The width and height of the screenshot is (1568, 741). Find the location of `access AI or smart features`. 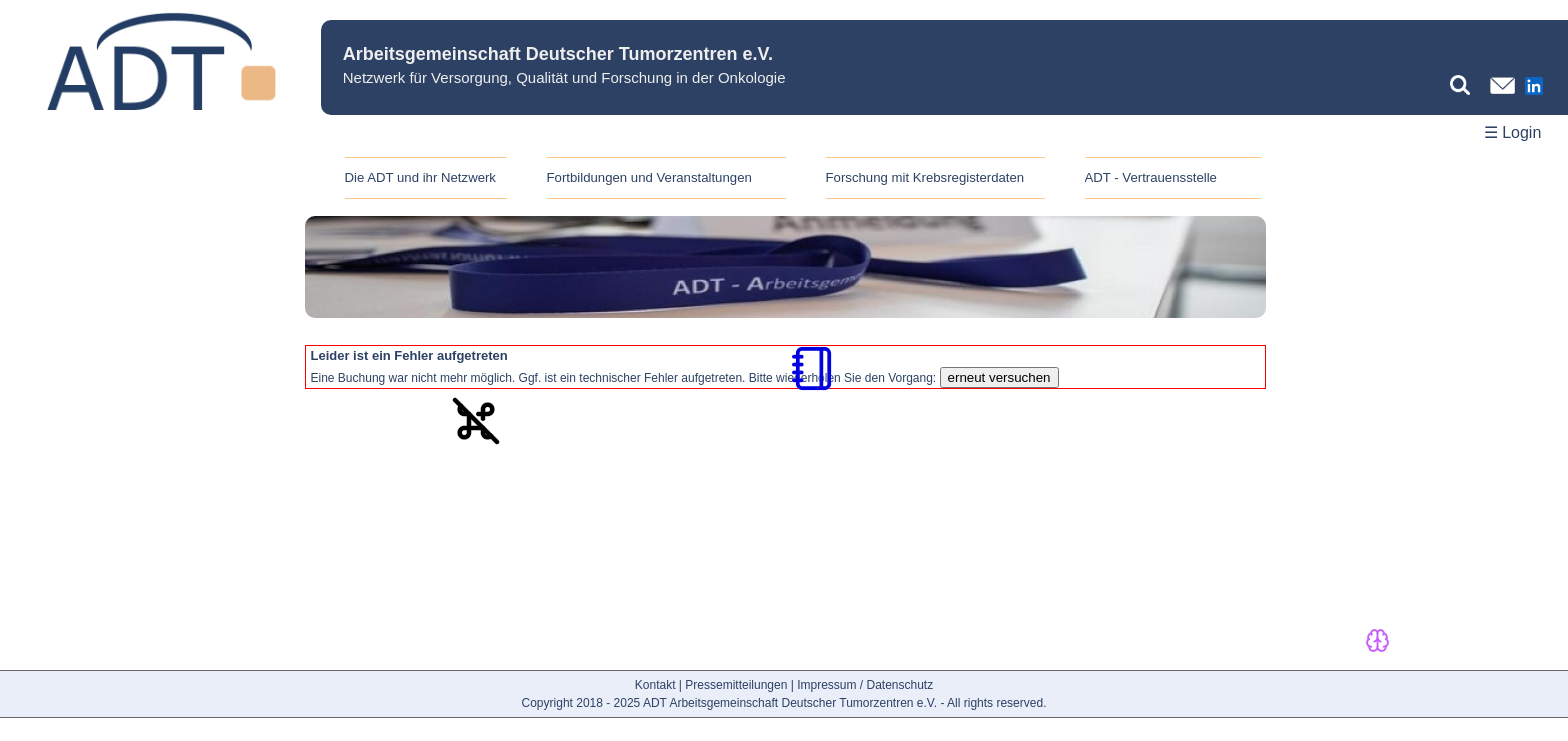

access AI or smart features is located at coordinates (1377, 640).